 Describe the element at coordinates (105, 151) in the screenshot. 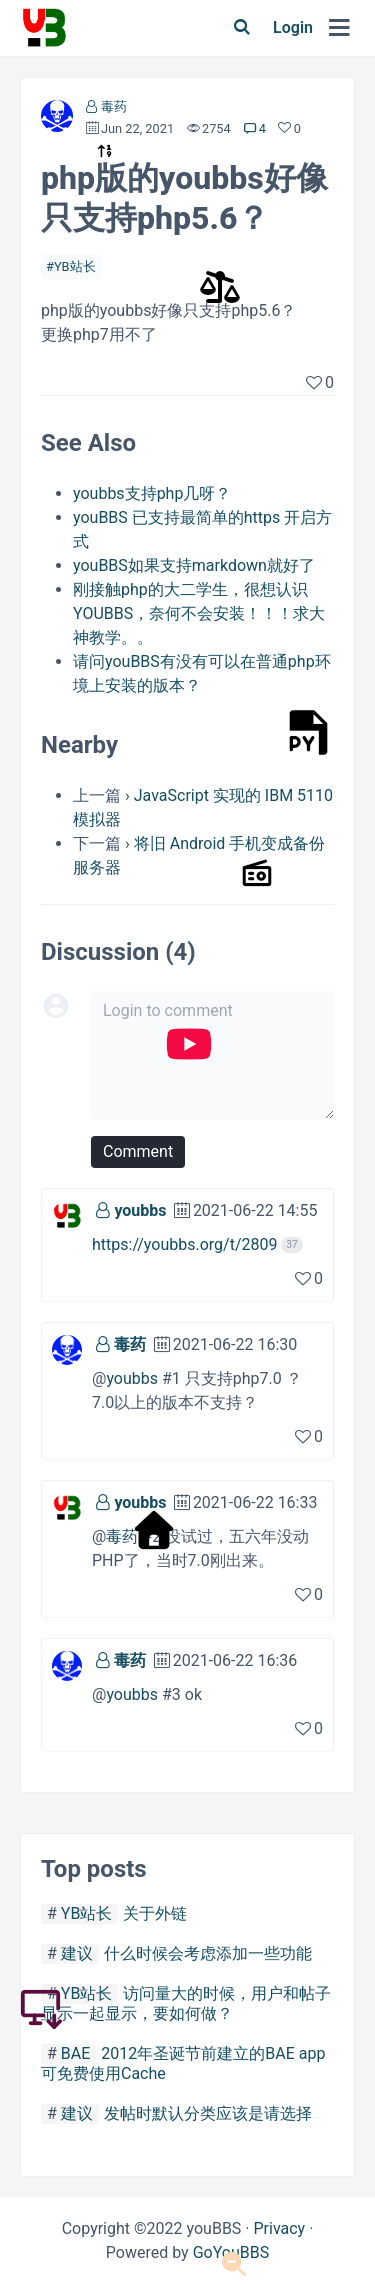

I see `sort numerically in ascending order` at that location.